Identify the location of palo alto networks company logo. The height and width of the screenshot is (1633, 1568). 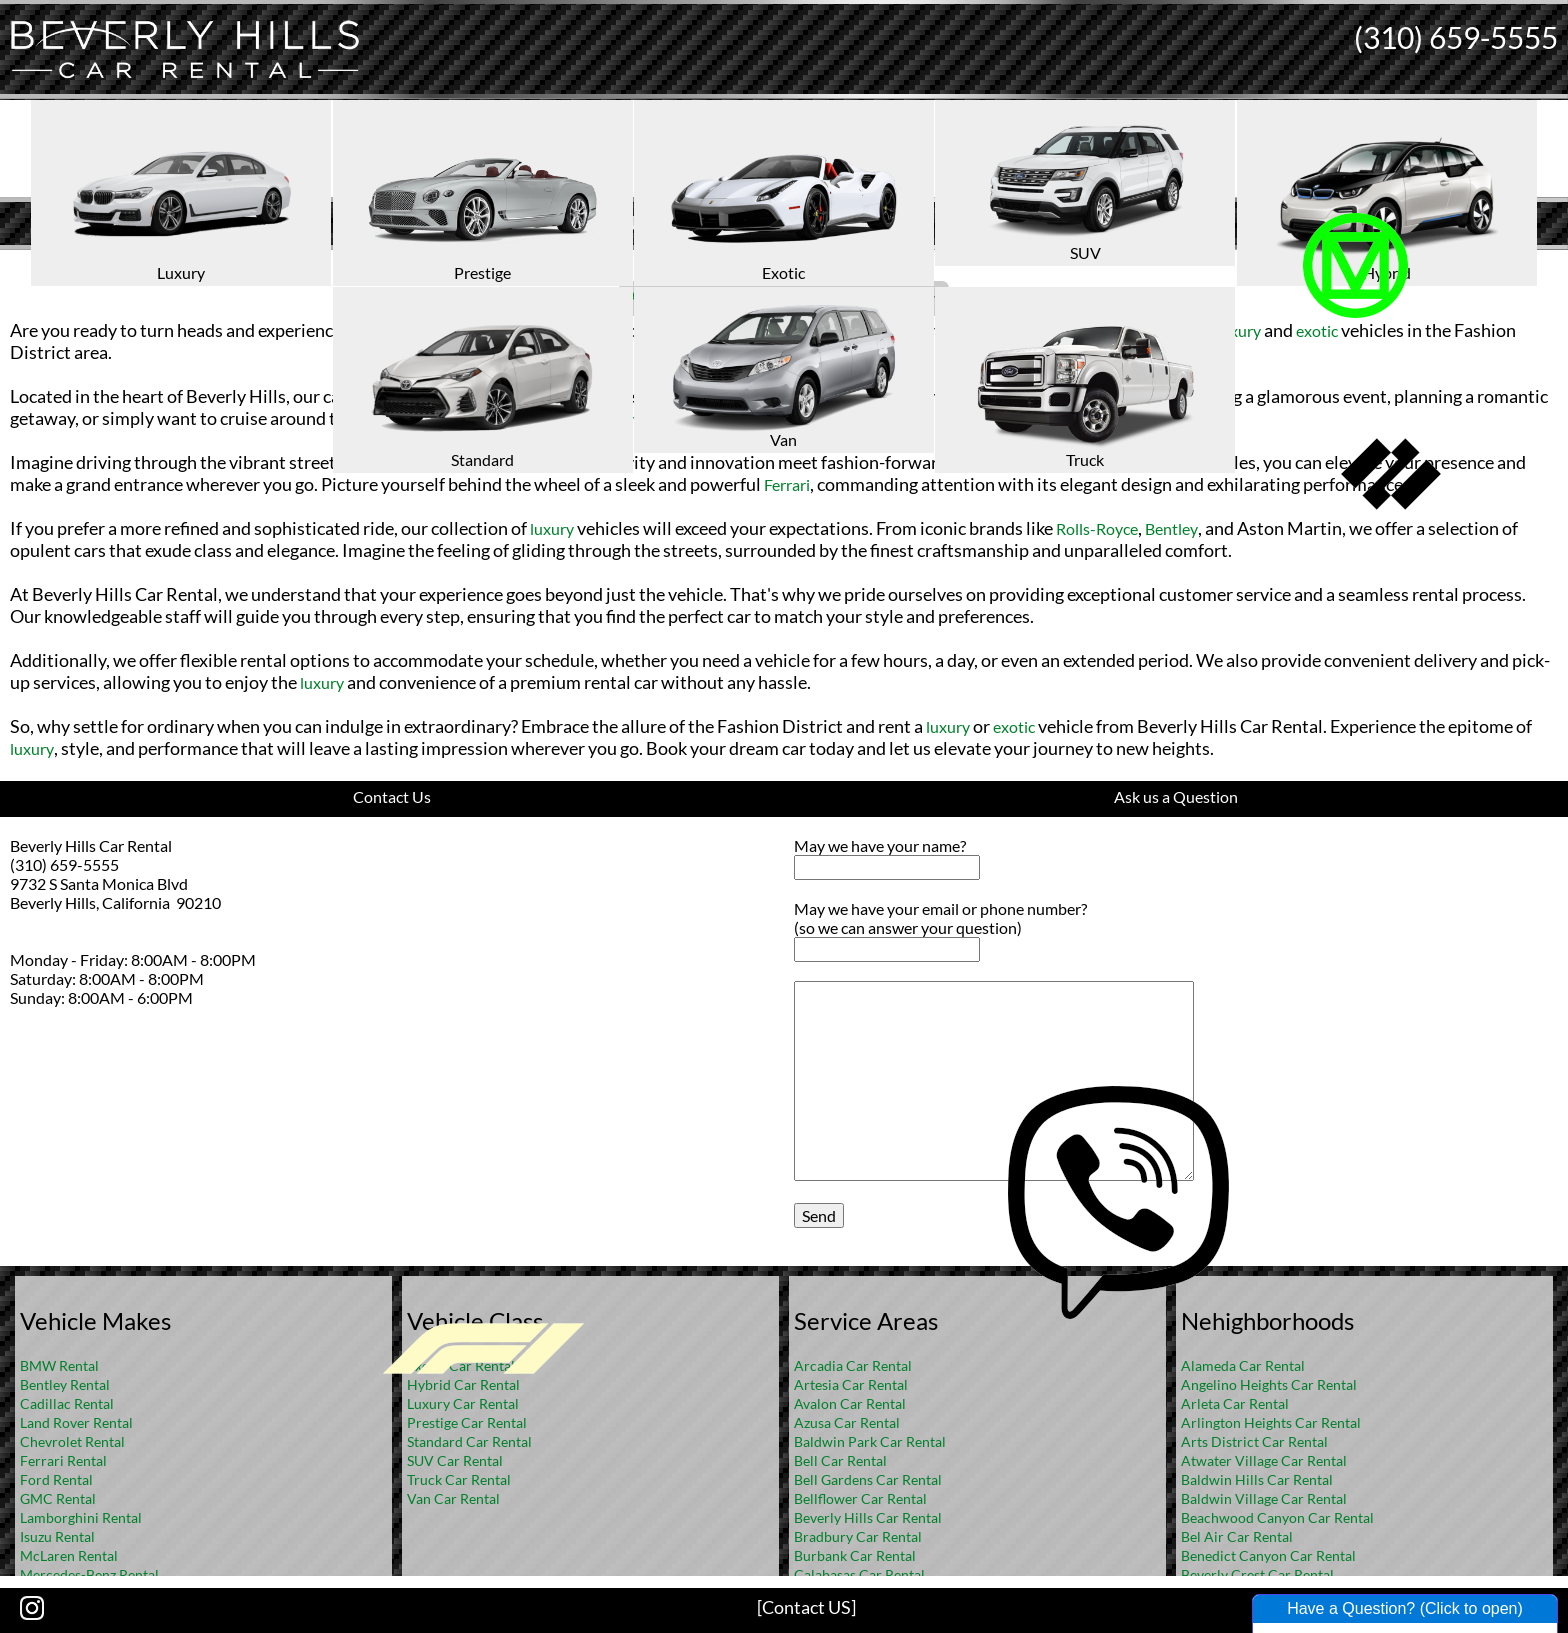
(1391, 474).